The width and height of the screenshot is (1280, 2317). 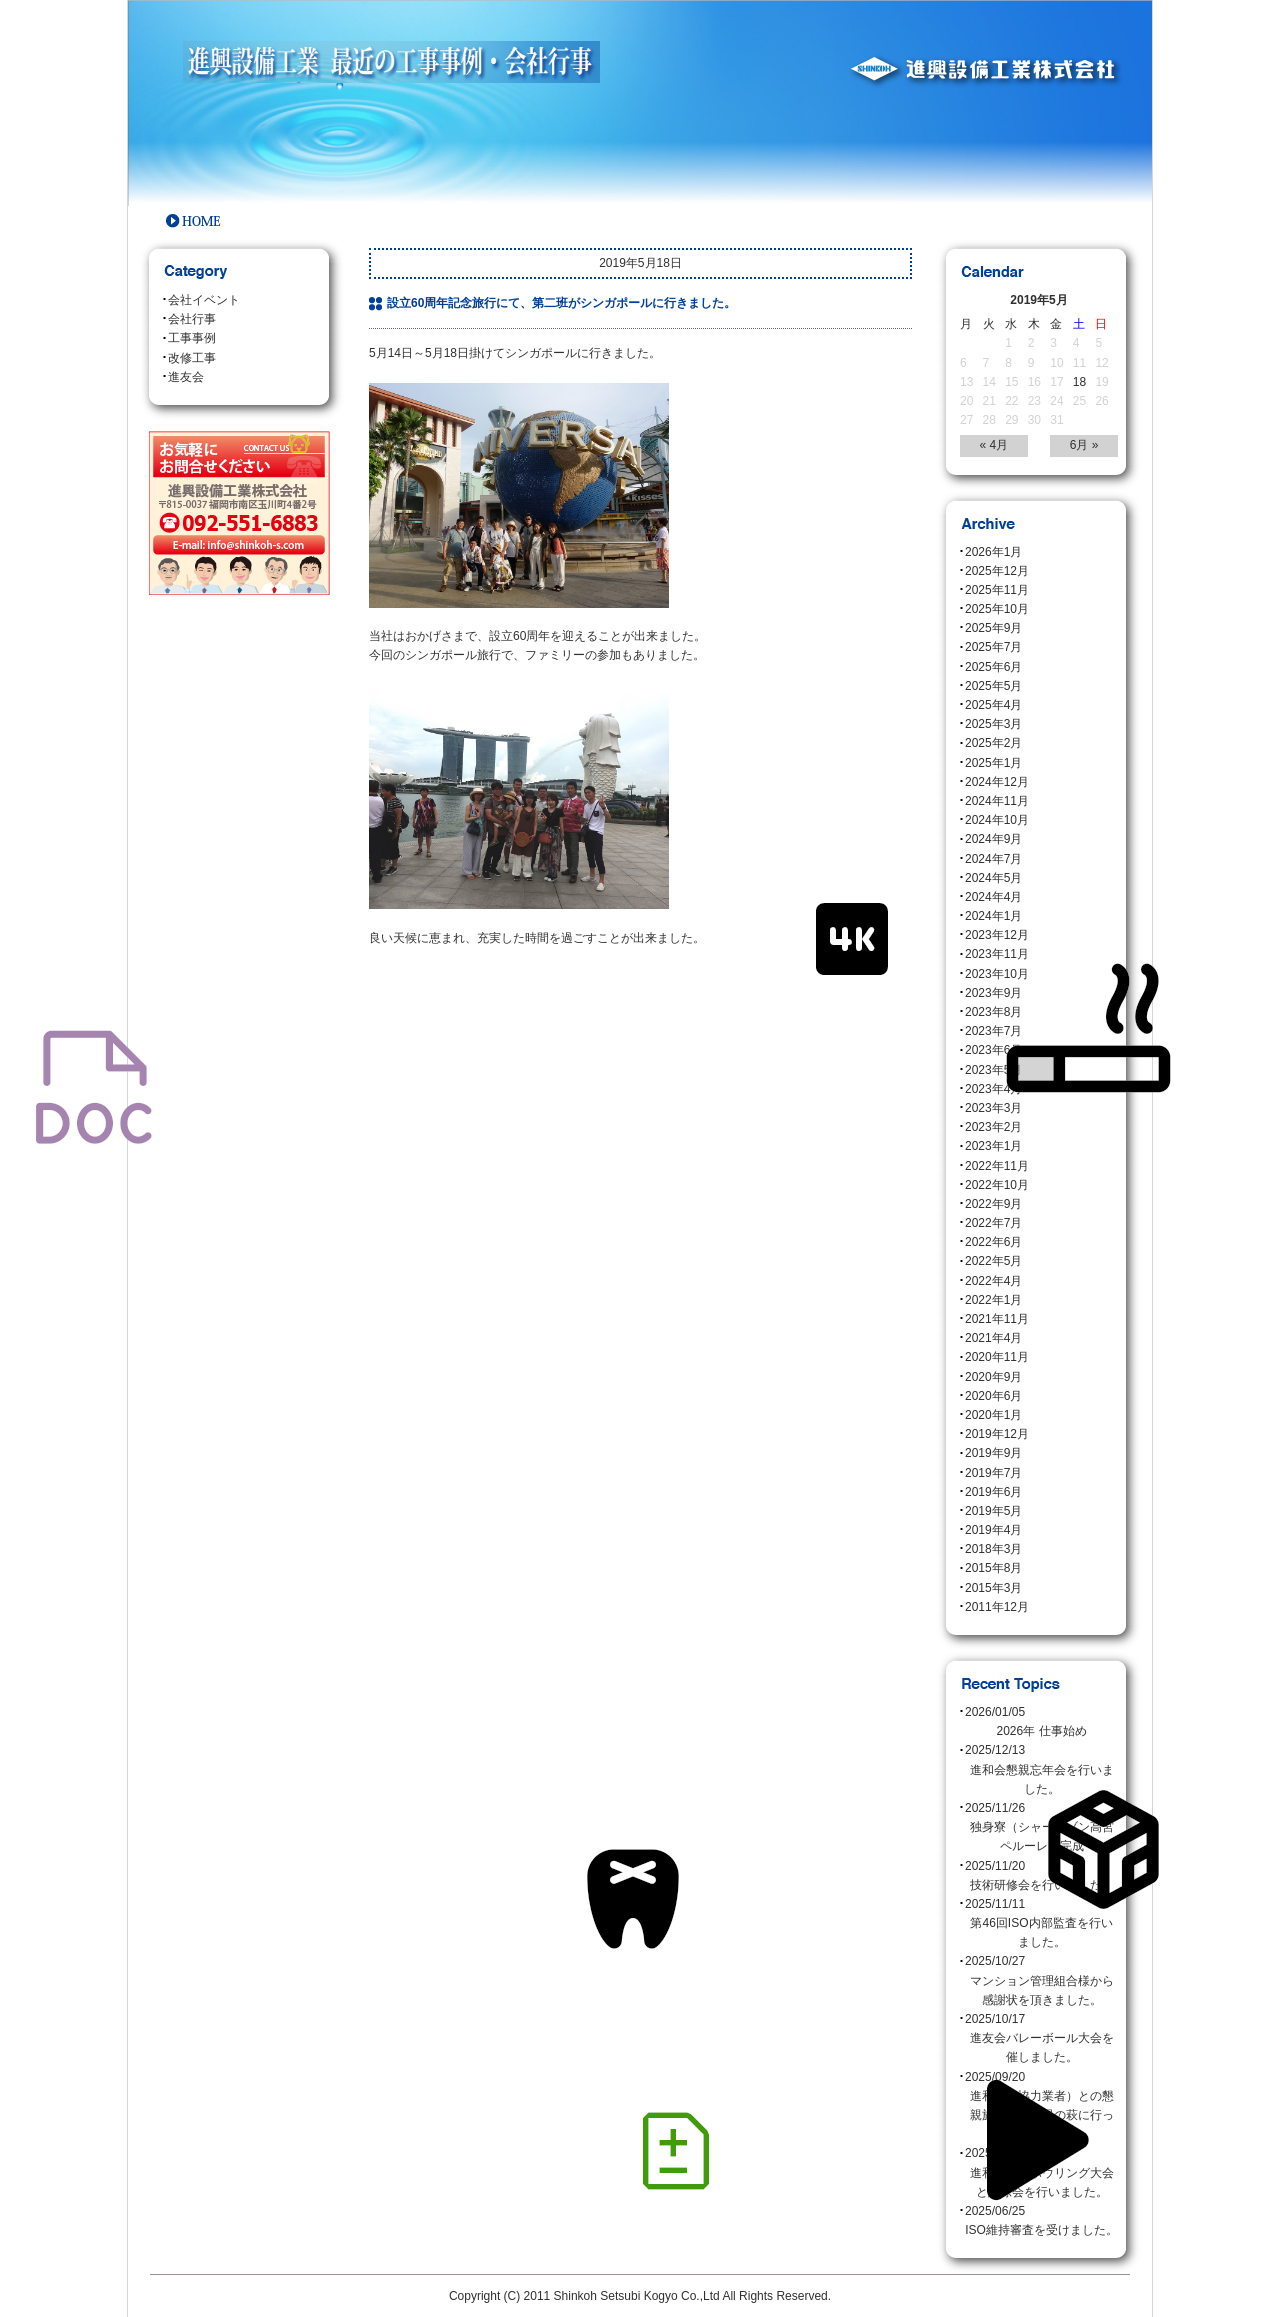 I want to click on request changes on a code review, so click(x=676, y=2151).